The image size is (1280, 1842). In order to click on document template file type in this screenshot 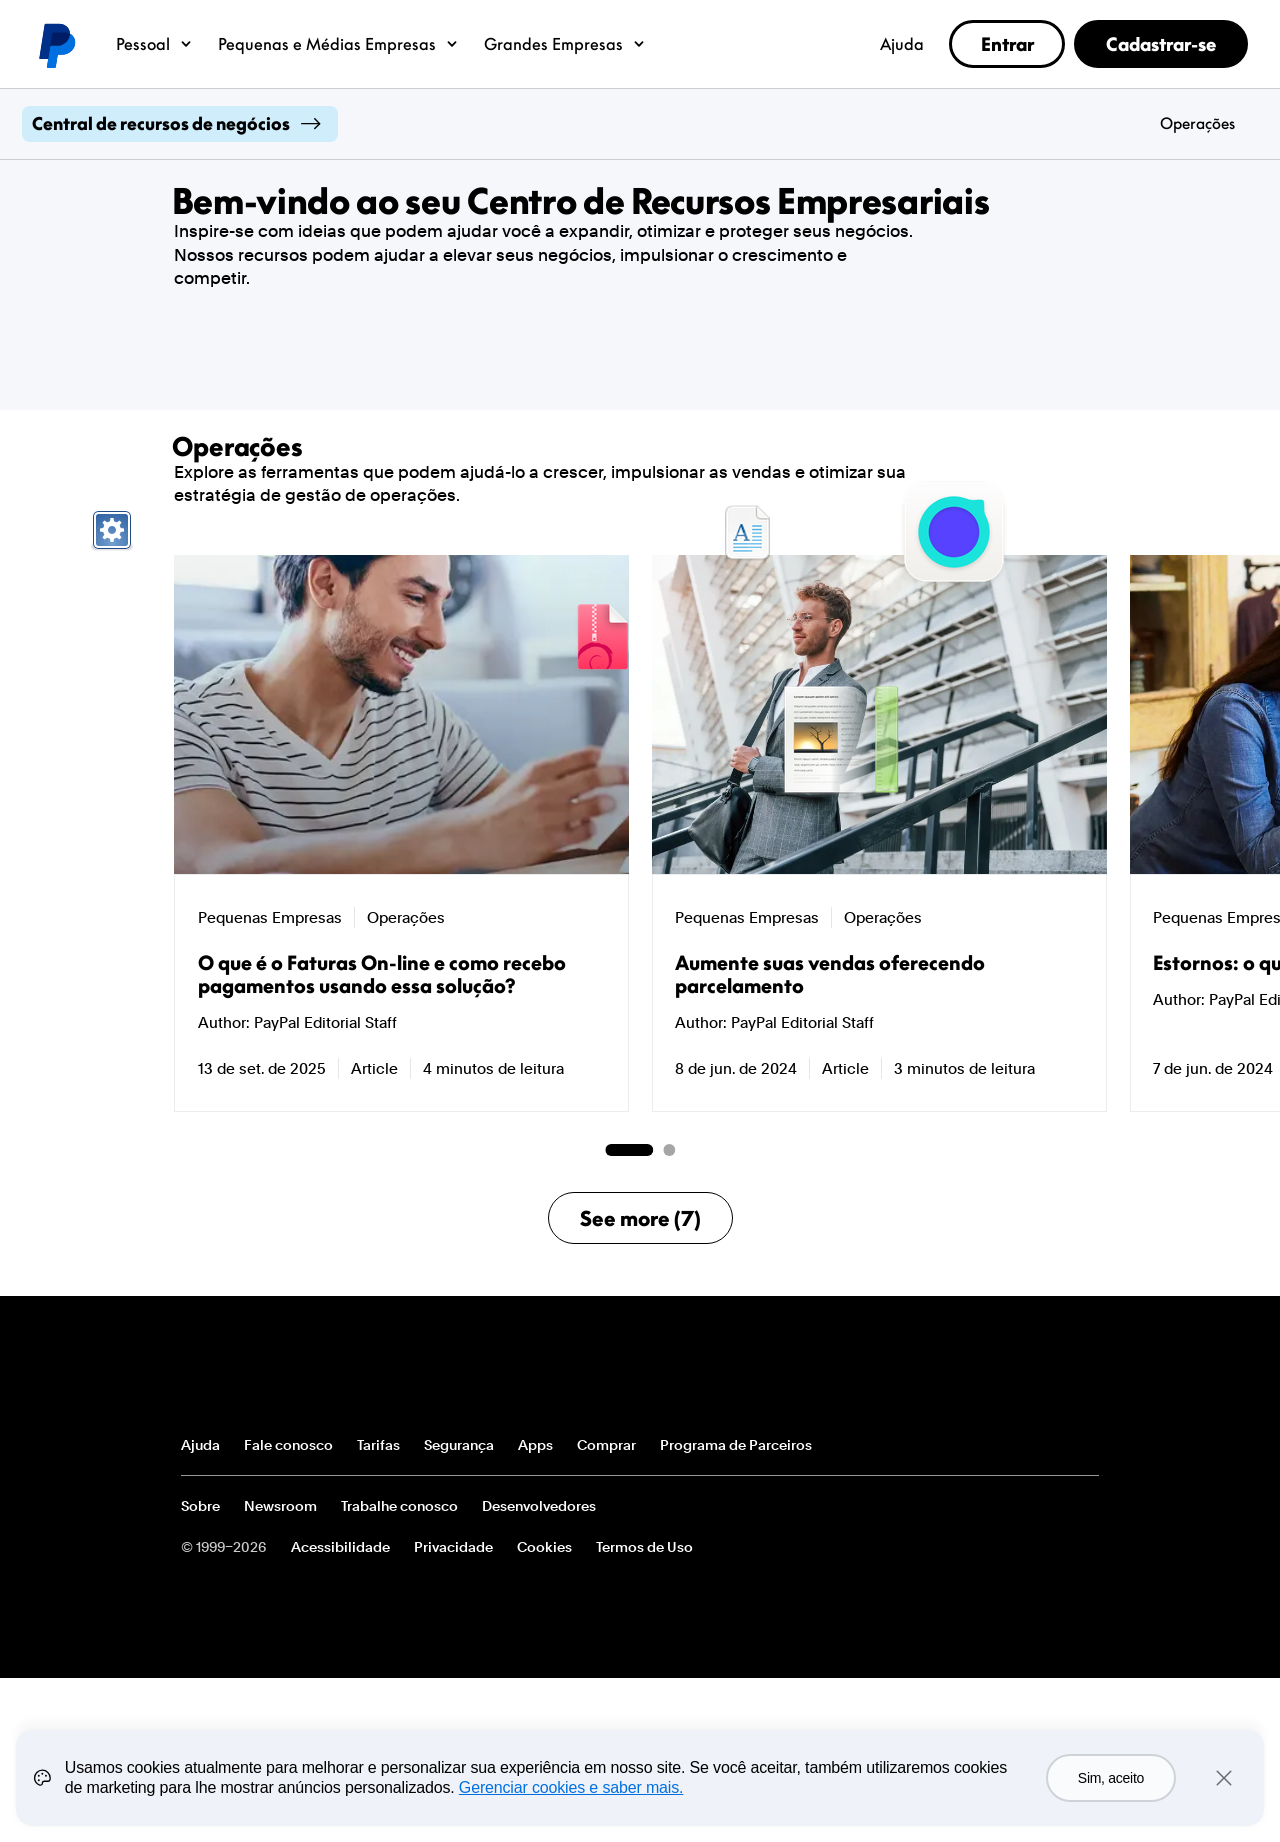, I will do `click(839, 739)`.